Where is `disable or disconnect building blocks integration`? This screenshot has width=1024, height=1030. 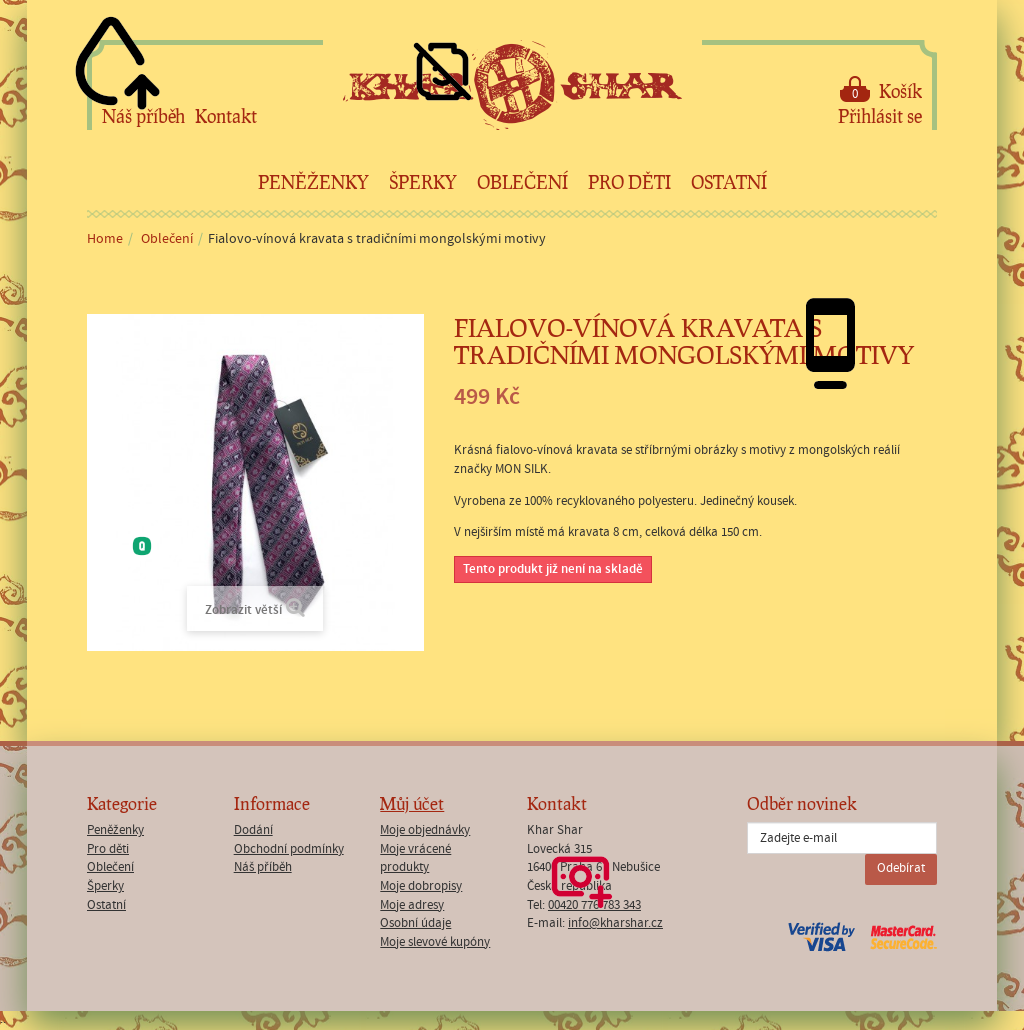
disable or disconnect building blocks integration is located at coordinates (442, 71).